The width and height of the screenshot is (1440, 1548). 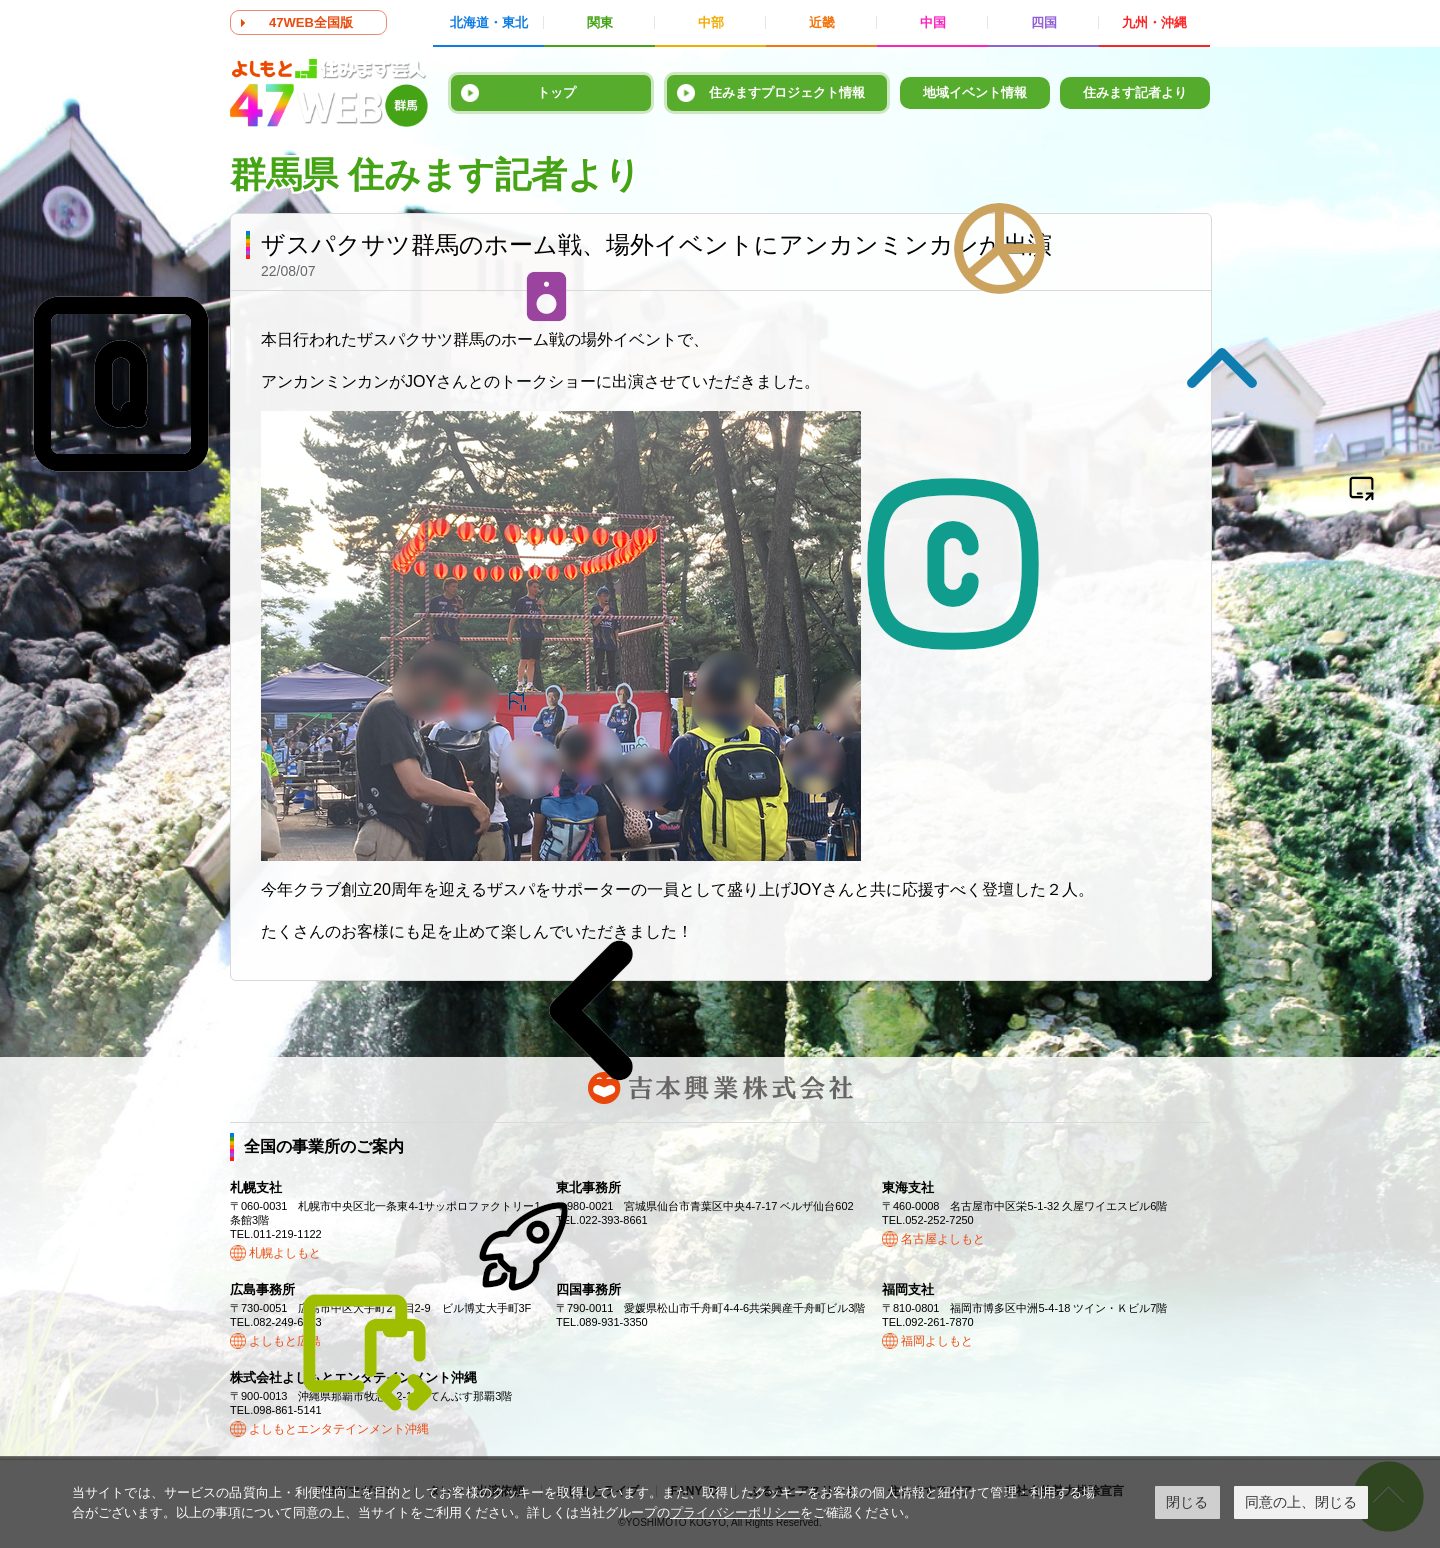 I want to click on collapse an expanded section, so click(x=1222, y=368).